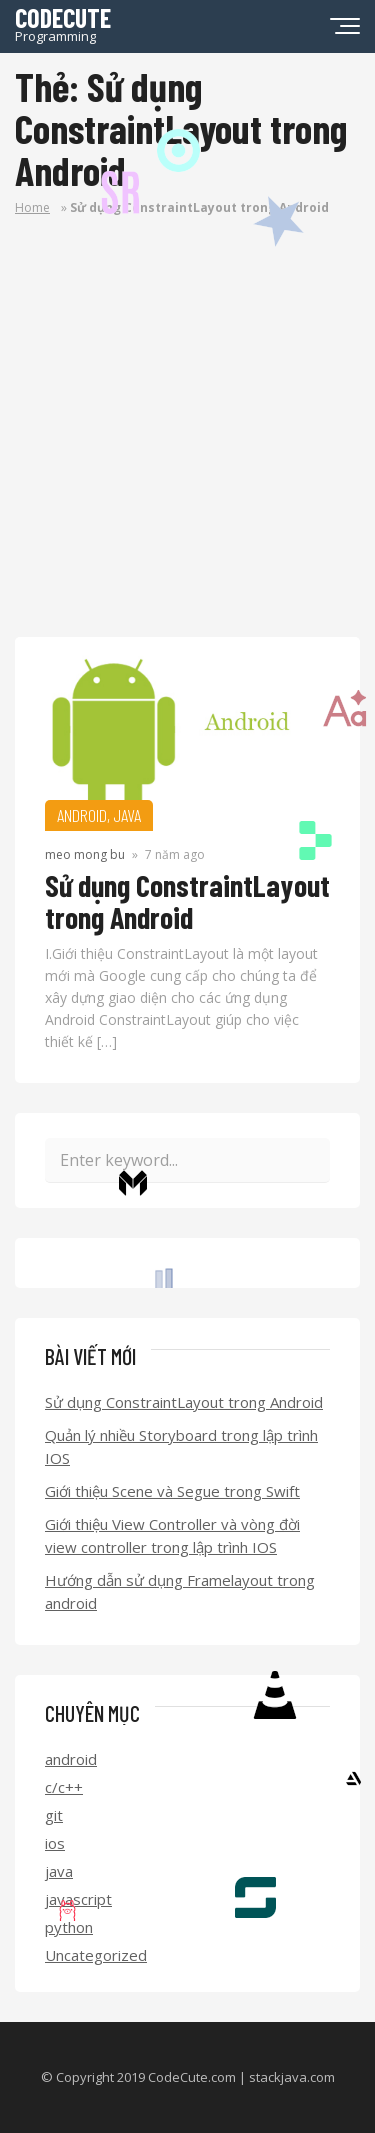 The height and width of the screenshot is (2133, 375). Describe the element at coordinates (255, 1897) in the screenshot. I see `start.gg logo` at that location.